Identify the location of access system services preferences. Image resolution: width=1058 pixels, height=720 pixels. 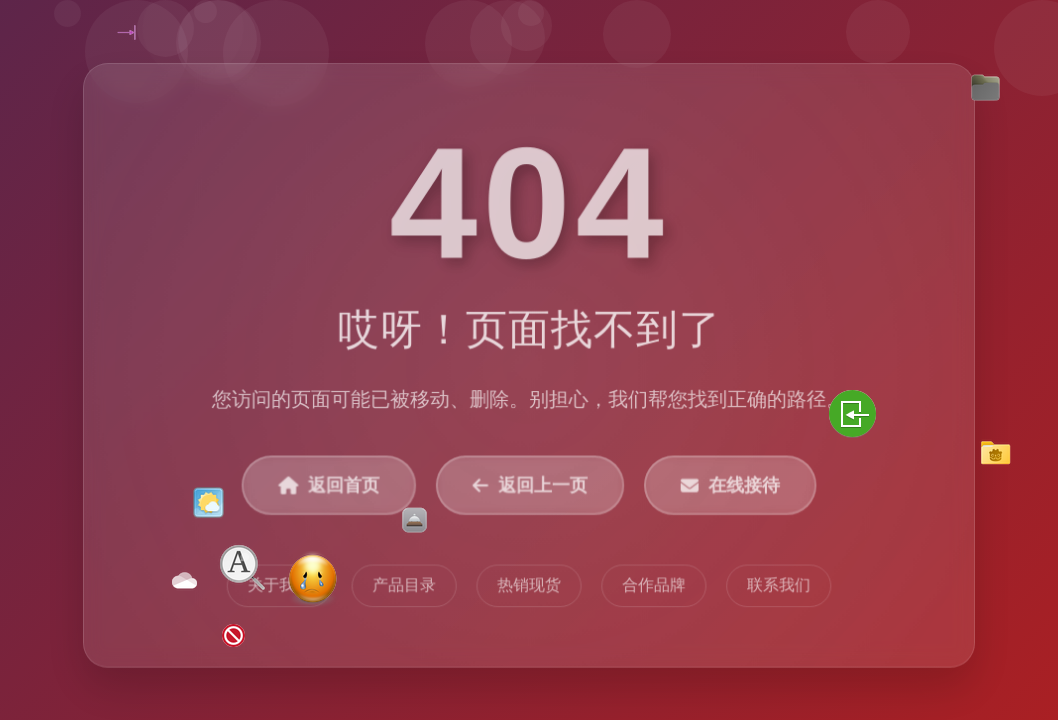
(414, 520).